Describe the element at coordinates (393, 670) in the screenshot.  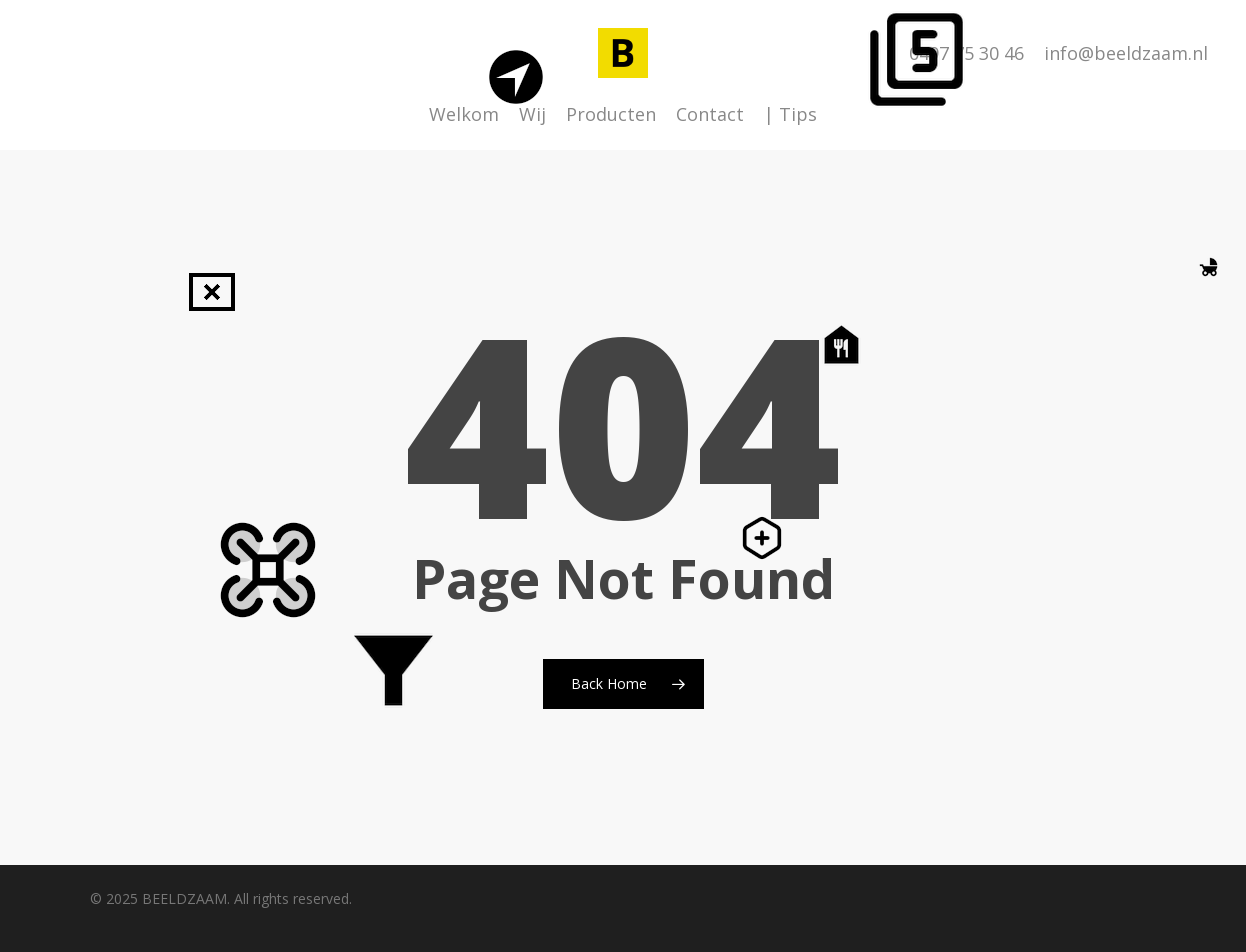
I see `filter or sort list results` at that location.